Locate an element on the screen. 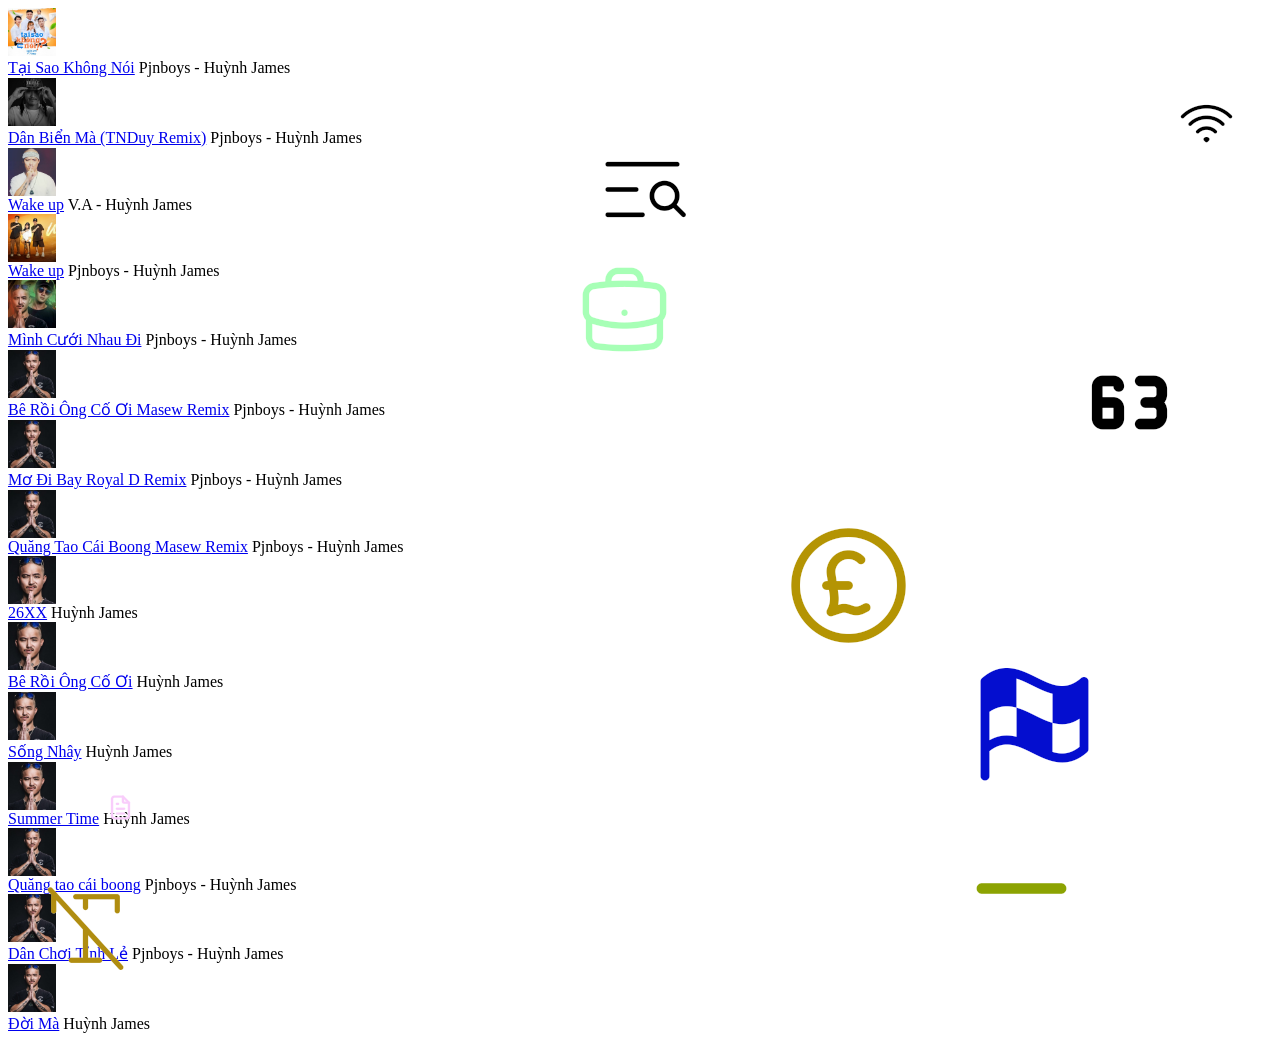 The height and width of the screenshot is (1042, 1280). view document contents is located at coordinates (120, 807).